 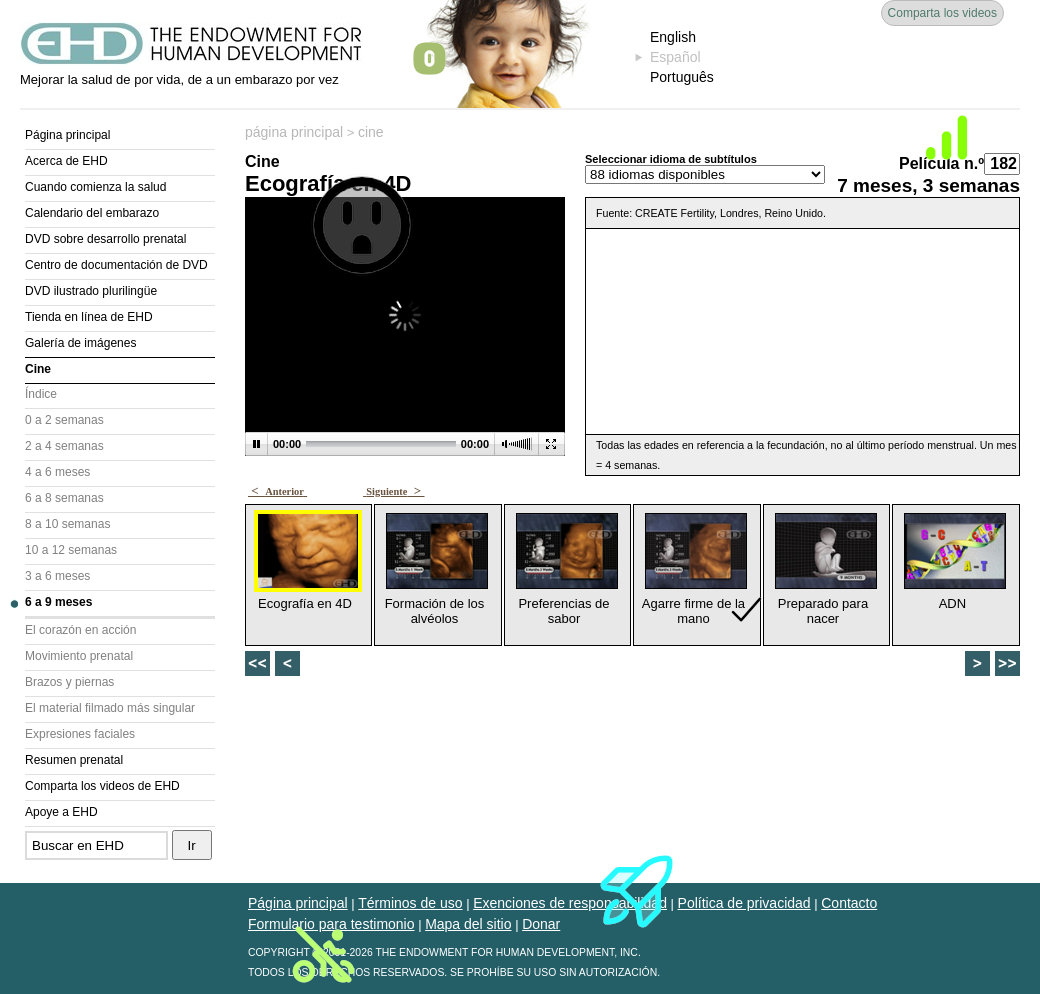 I want to click on indicates power outlet or electrical socket availability, so click(x=362, y=225).